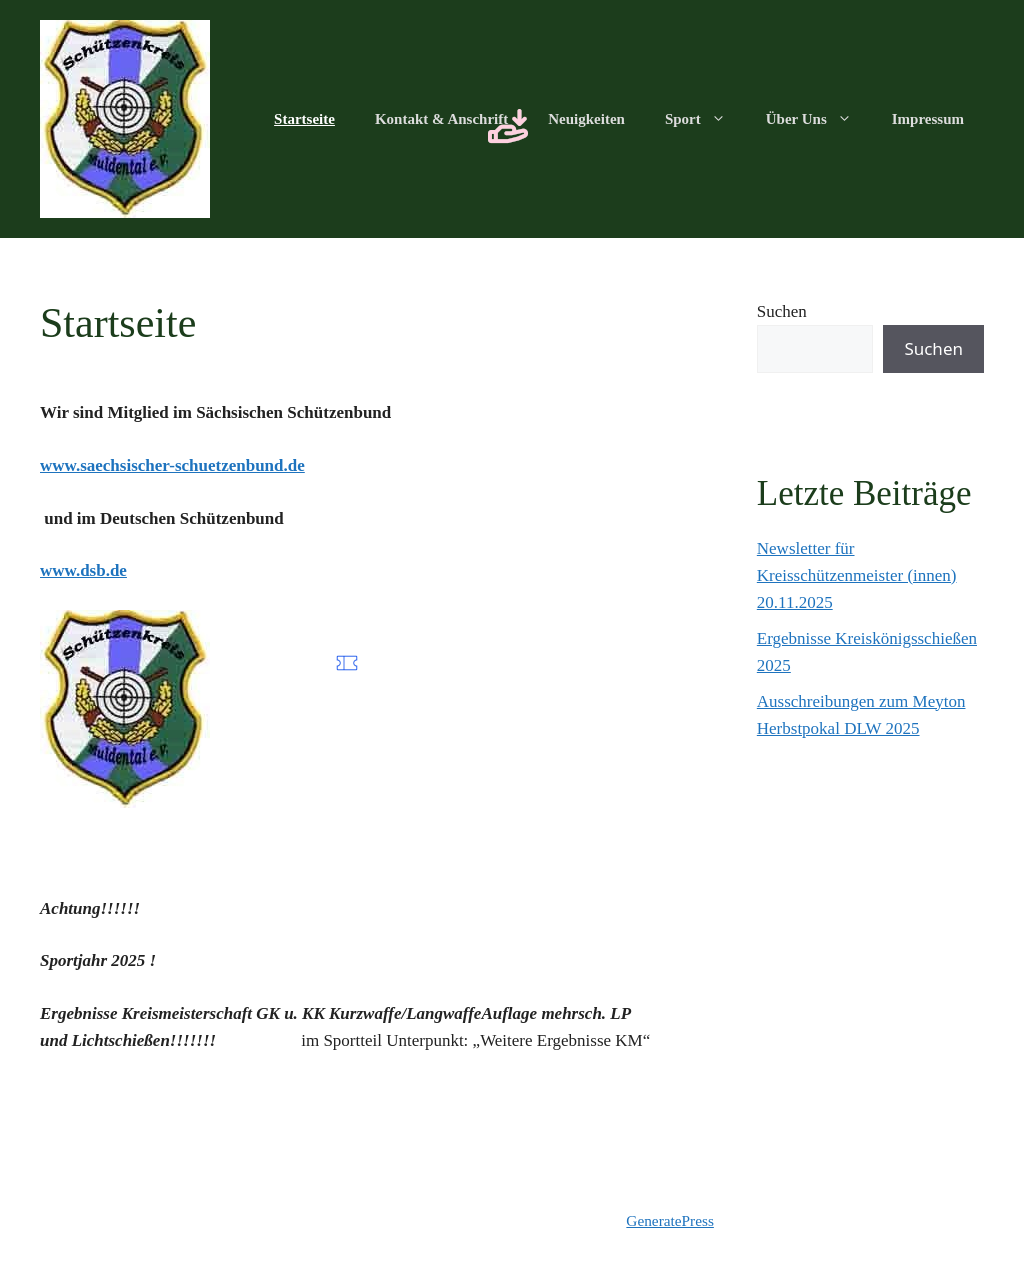 Image resolution: width=1024 pixels, height=1269 pixels. Describe the element at coordinates (347, 663) in the screenshot. I see `view your tickets or passes` at that location.